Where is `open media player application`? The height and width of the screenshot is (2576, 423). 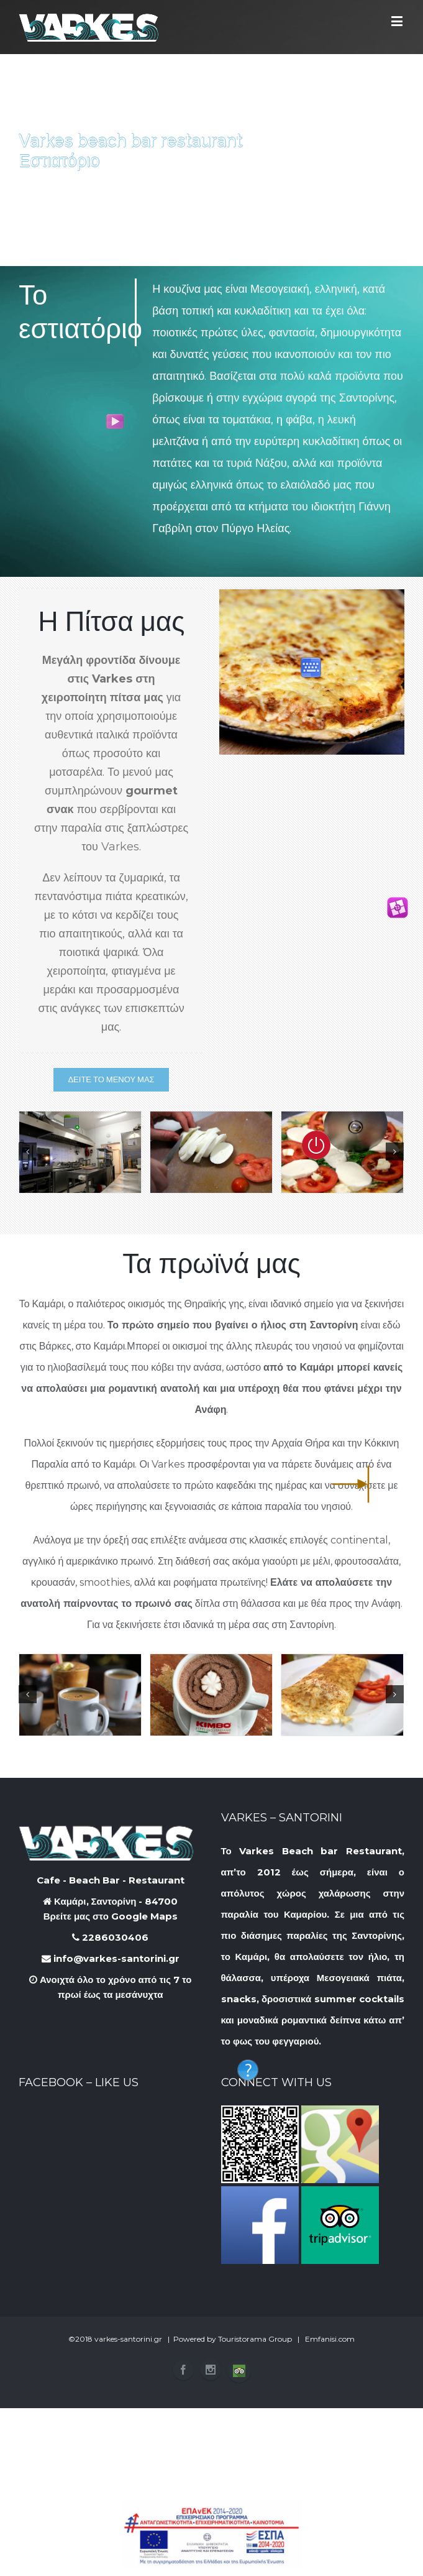
open media player application is located at coordinates (115, 421).